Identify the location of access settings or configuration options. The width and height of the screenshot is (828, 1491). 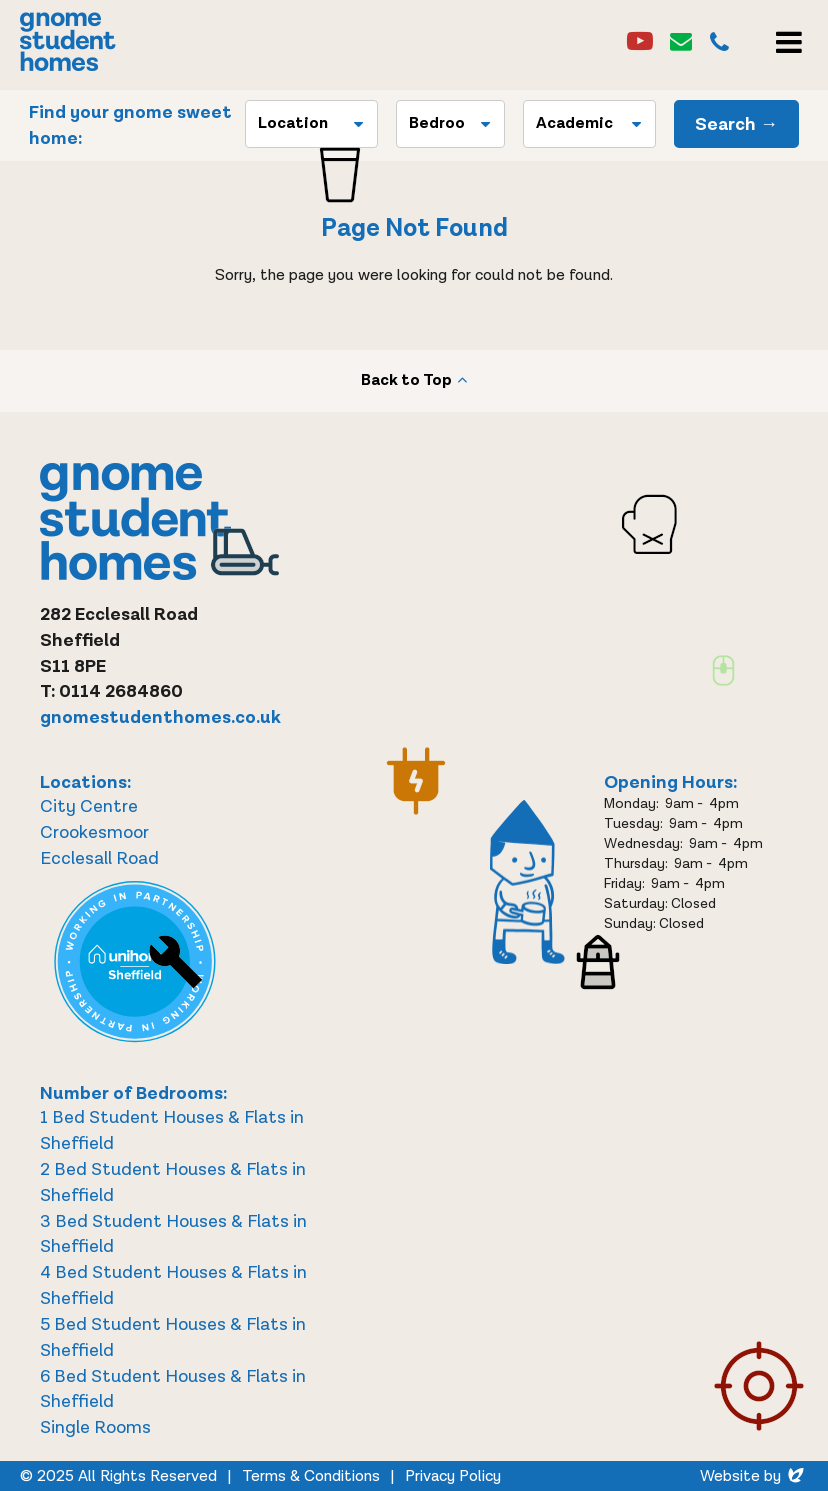
(175, 961).